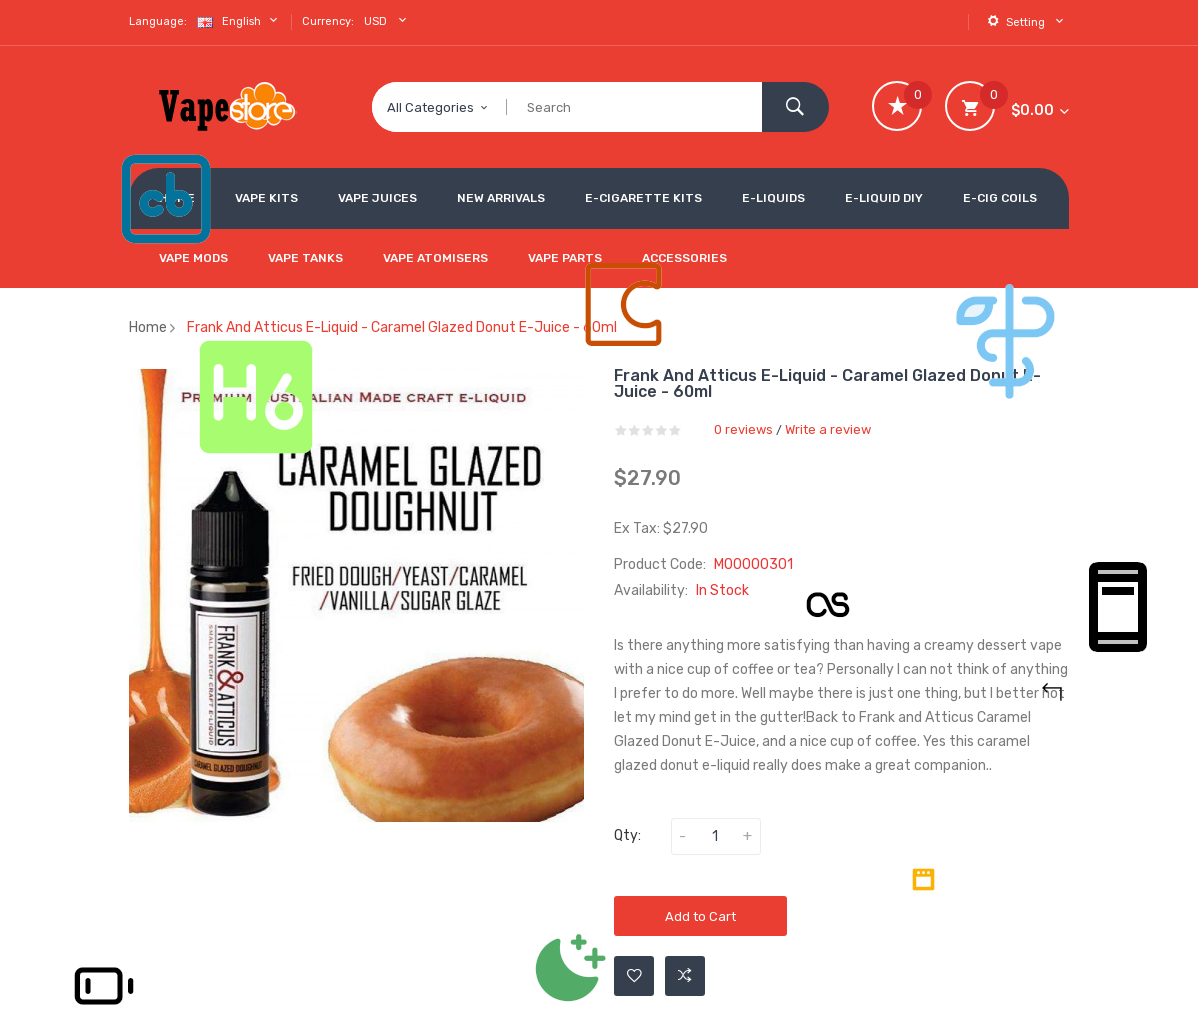 The height and width of the screenshot is (1021, 1198). I want to click on access health or medical services, so click(1009, 341).